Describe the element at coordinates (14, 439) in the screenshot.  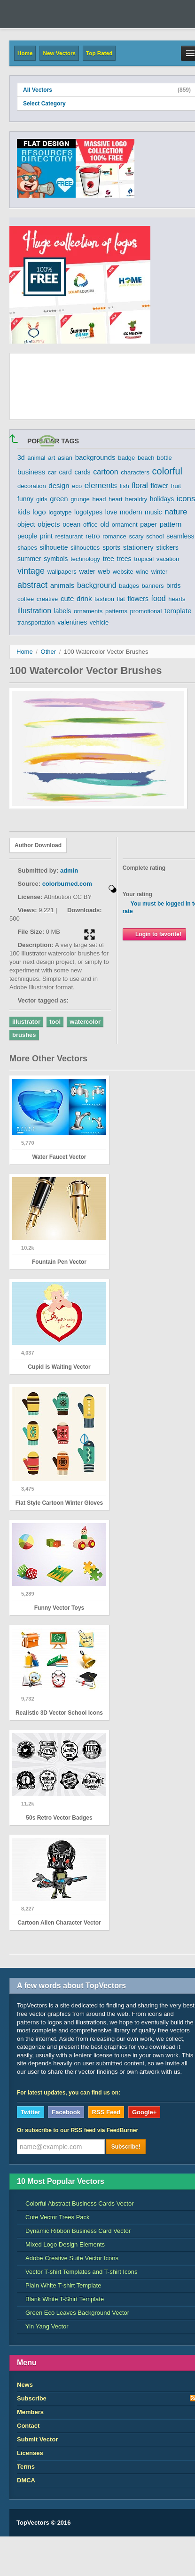
I see `go back and up in navigation` at that location.